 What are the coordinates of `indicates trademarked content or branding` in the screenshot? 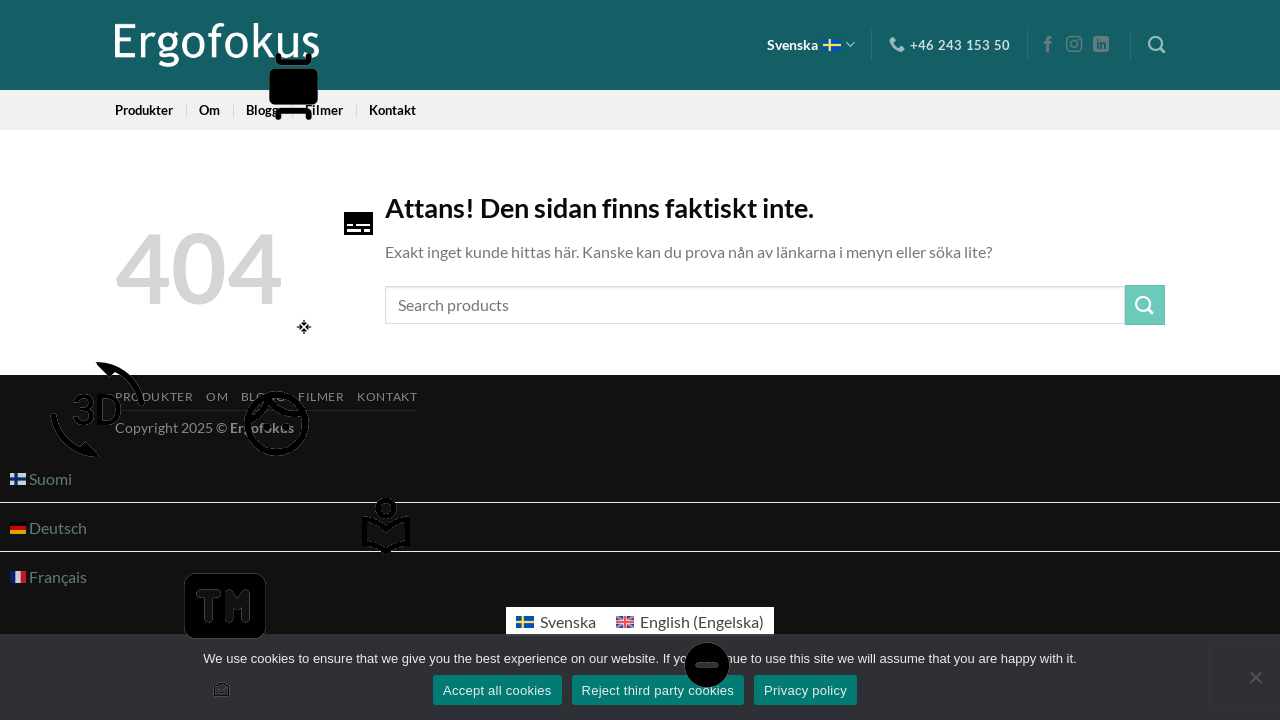 It's located at (225, 606).